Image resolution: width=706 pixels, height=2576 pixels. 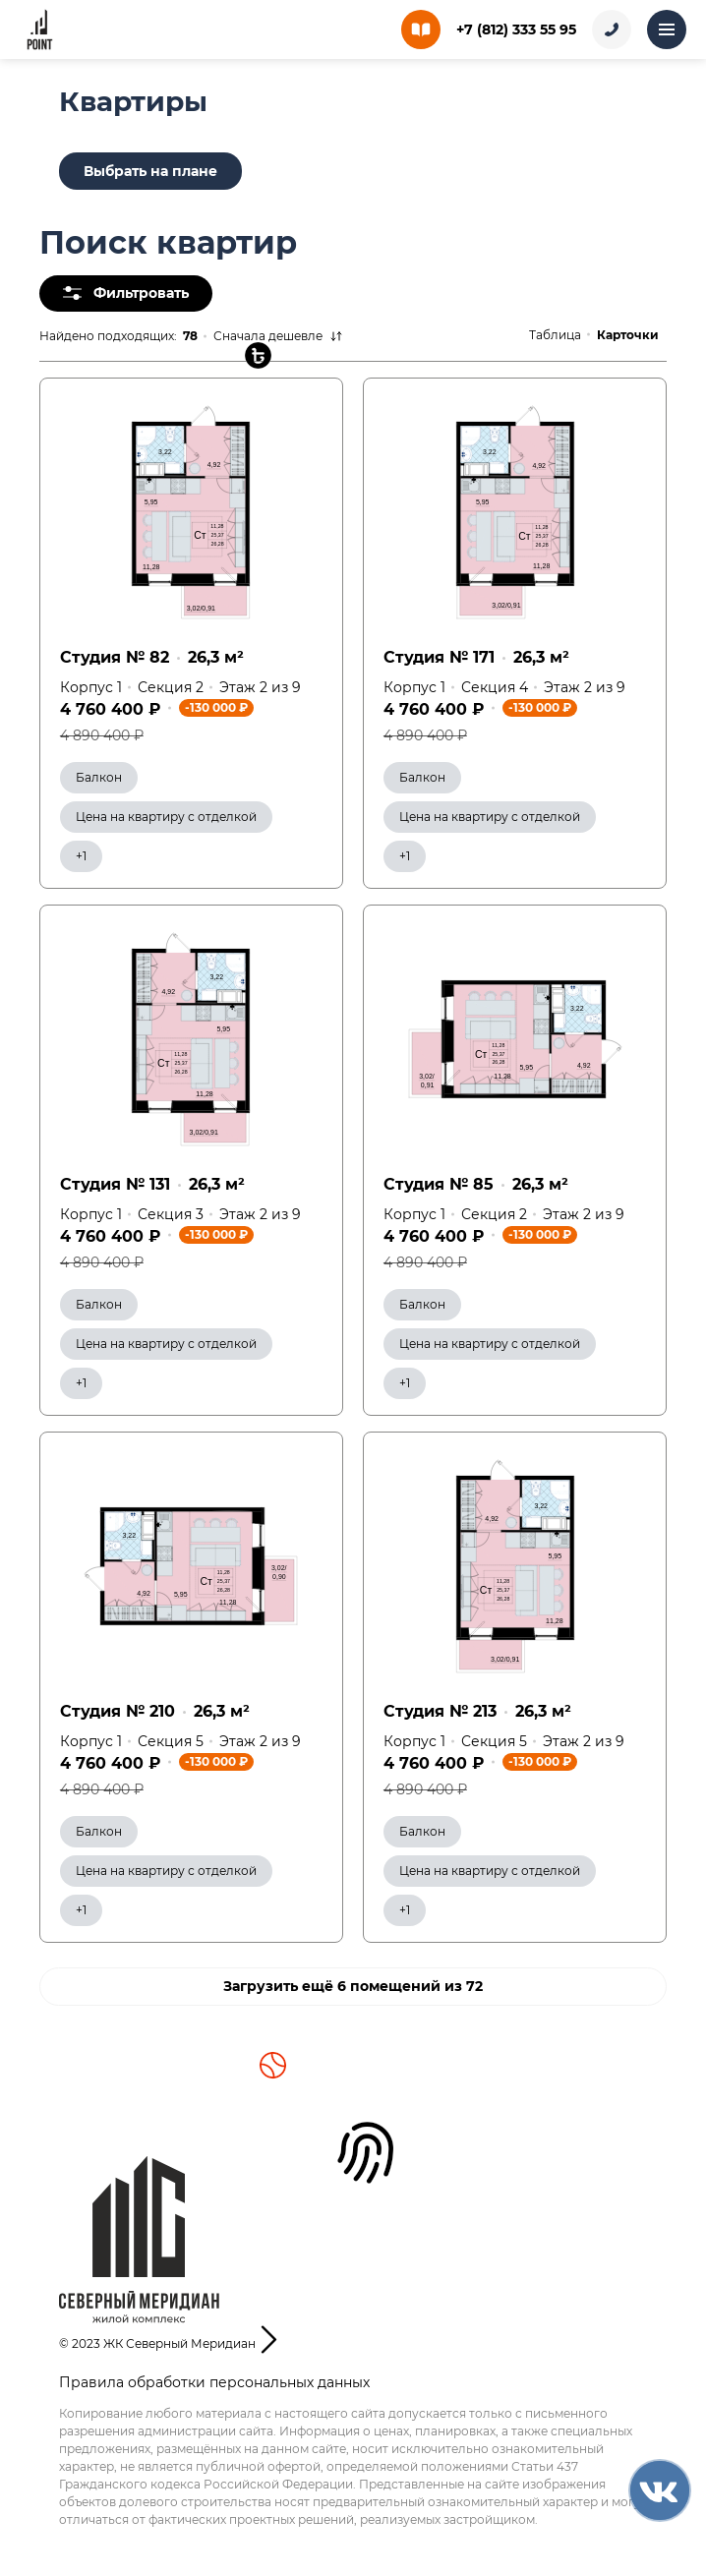 What do you see at coordinates (268, 2339) in the screenshot?
I see `navigate to the next item or page` at bounding box center [268, 2339].